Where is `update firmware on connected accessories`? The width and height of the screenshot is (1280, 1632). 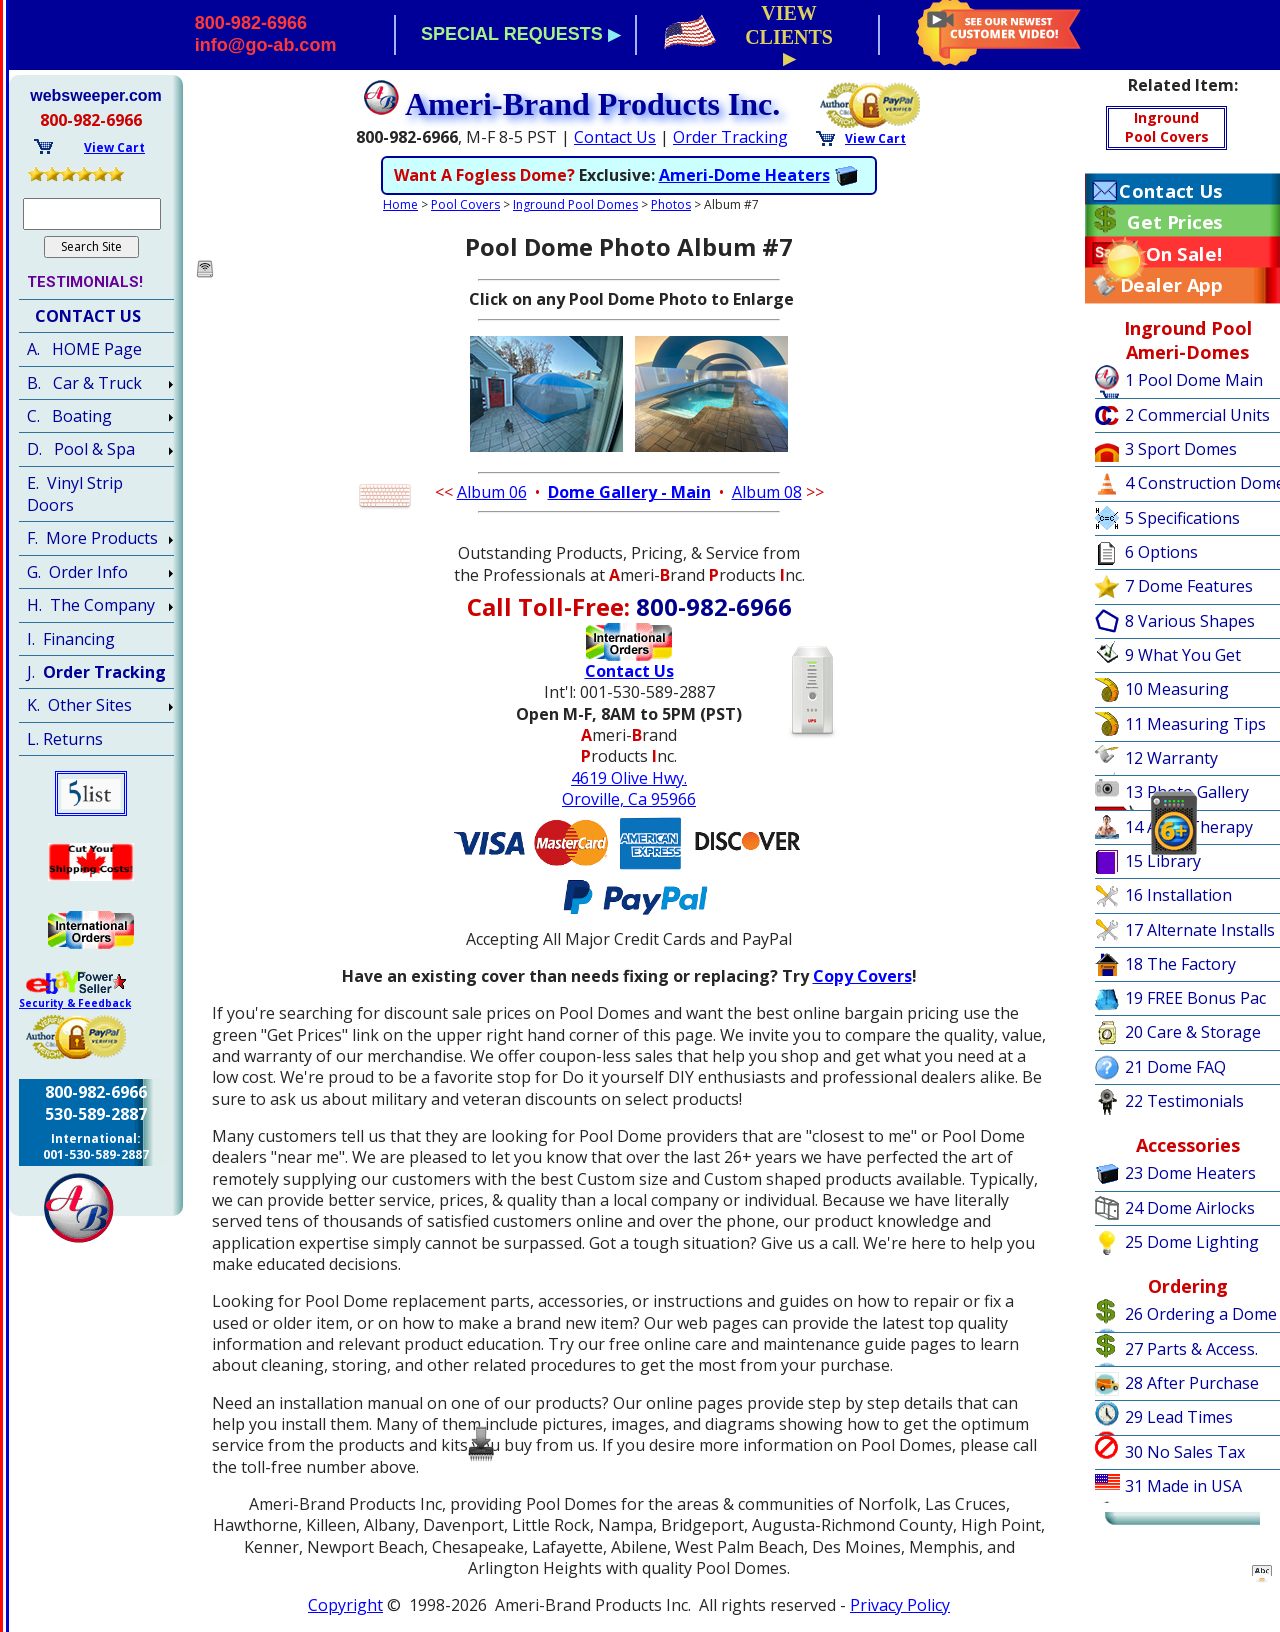 update firmware on connected accessories is located at coordinates (481, 1444).